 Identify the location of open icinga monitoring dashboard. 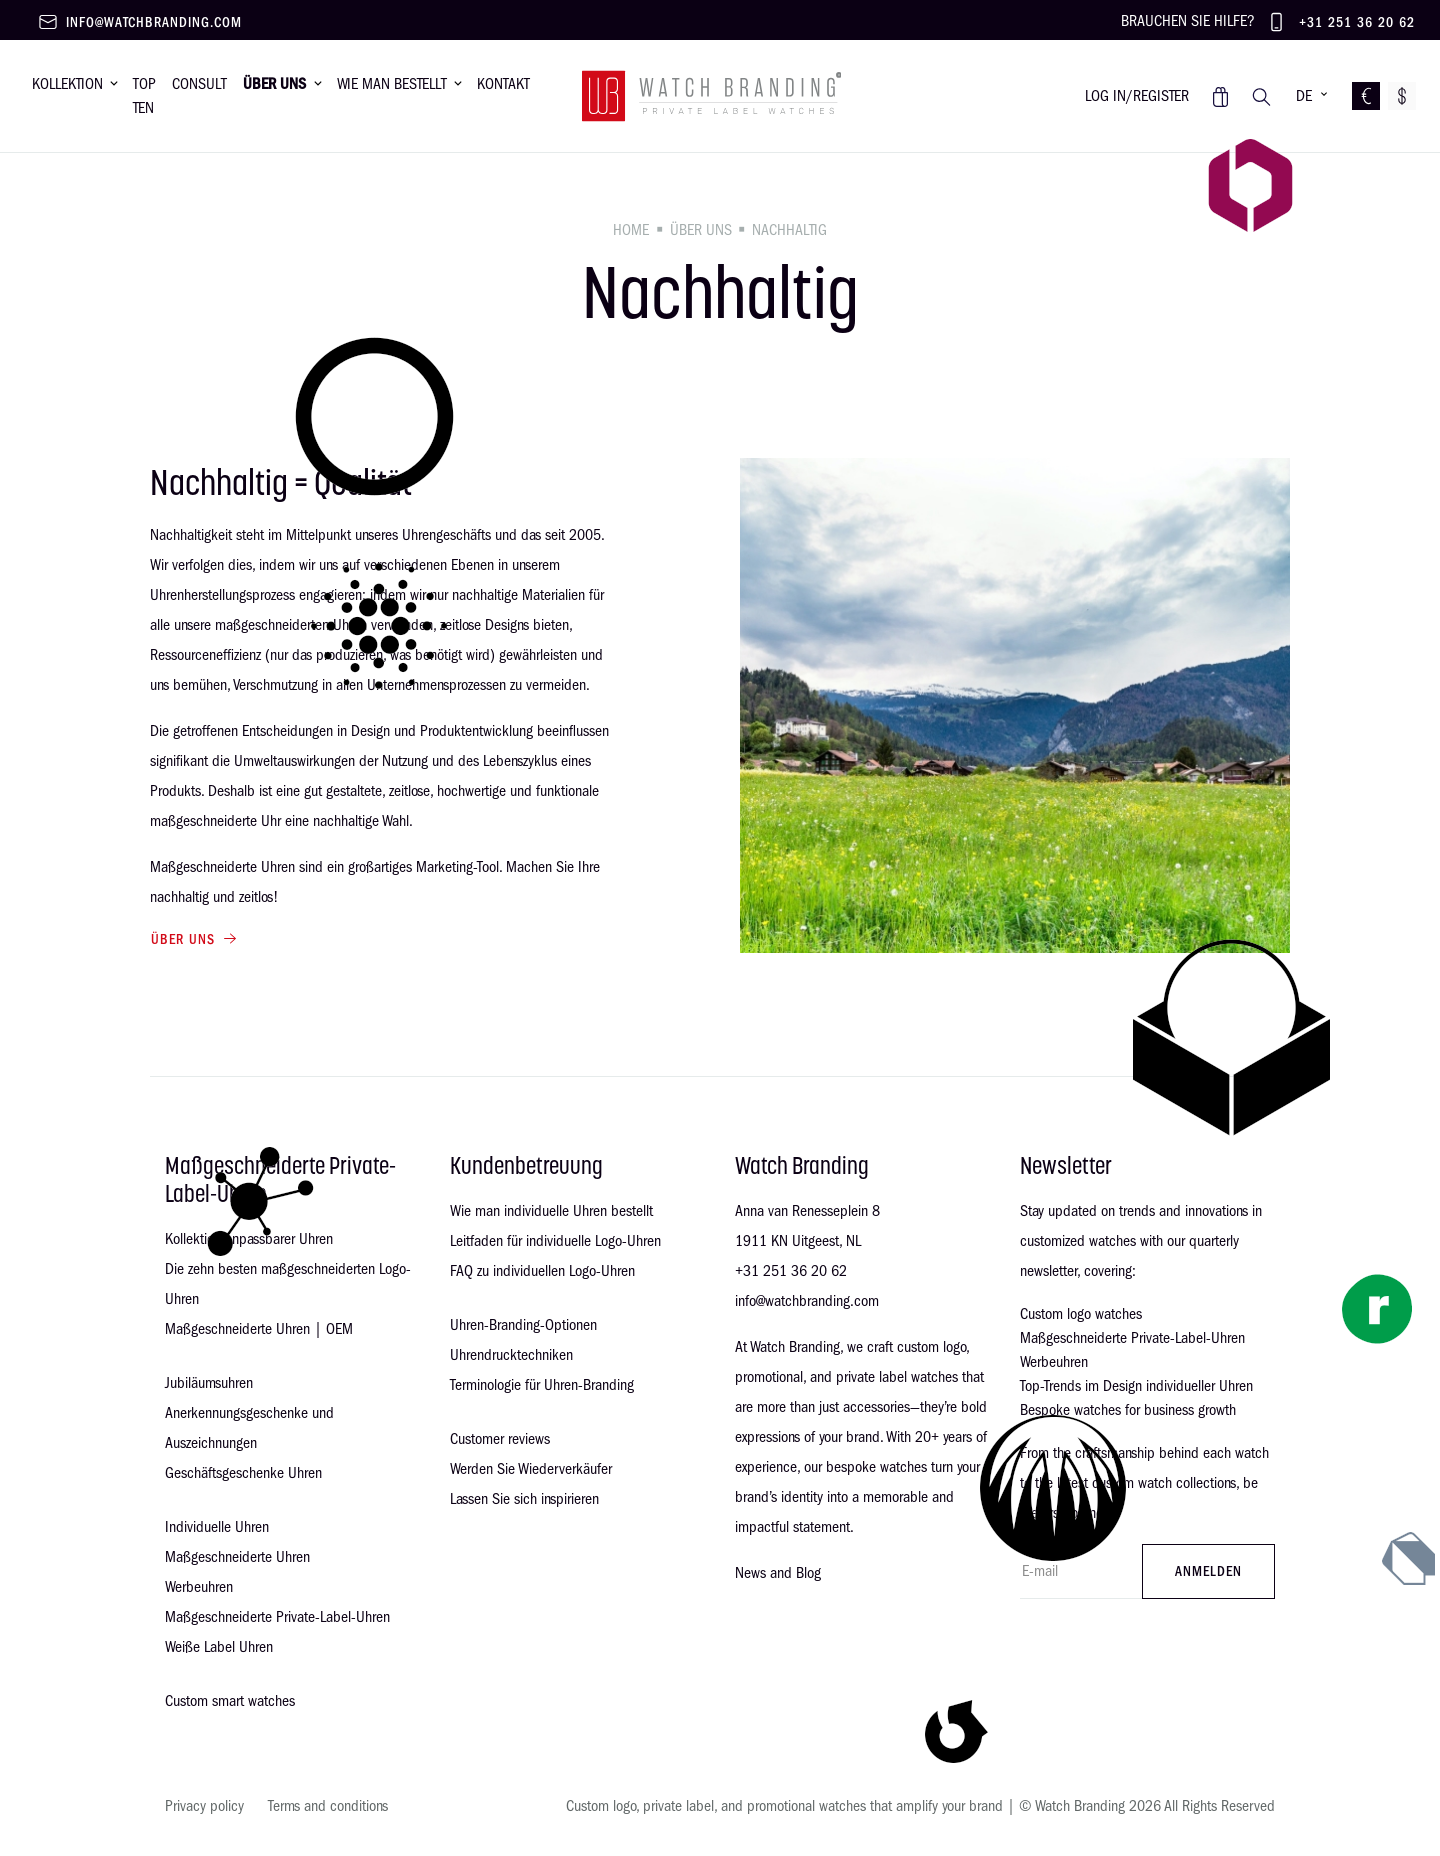
(260, 1201).